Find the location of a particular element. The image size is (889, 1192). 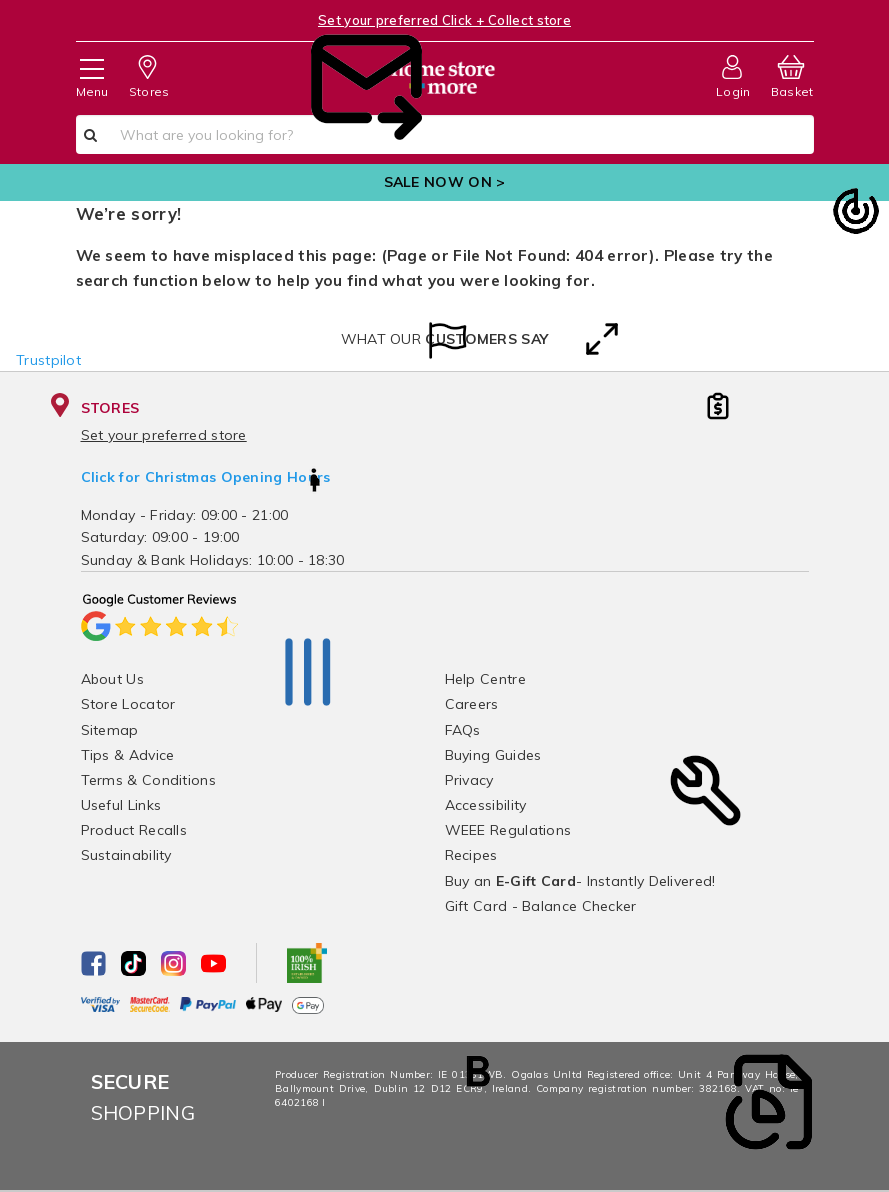

flag or report content is located at coordinates (447, 340).